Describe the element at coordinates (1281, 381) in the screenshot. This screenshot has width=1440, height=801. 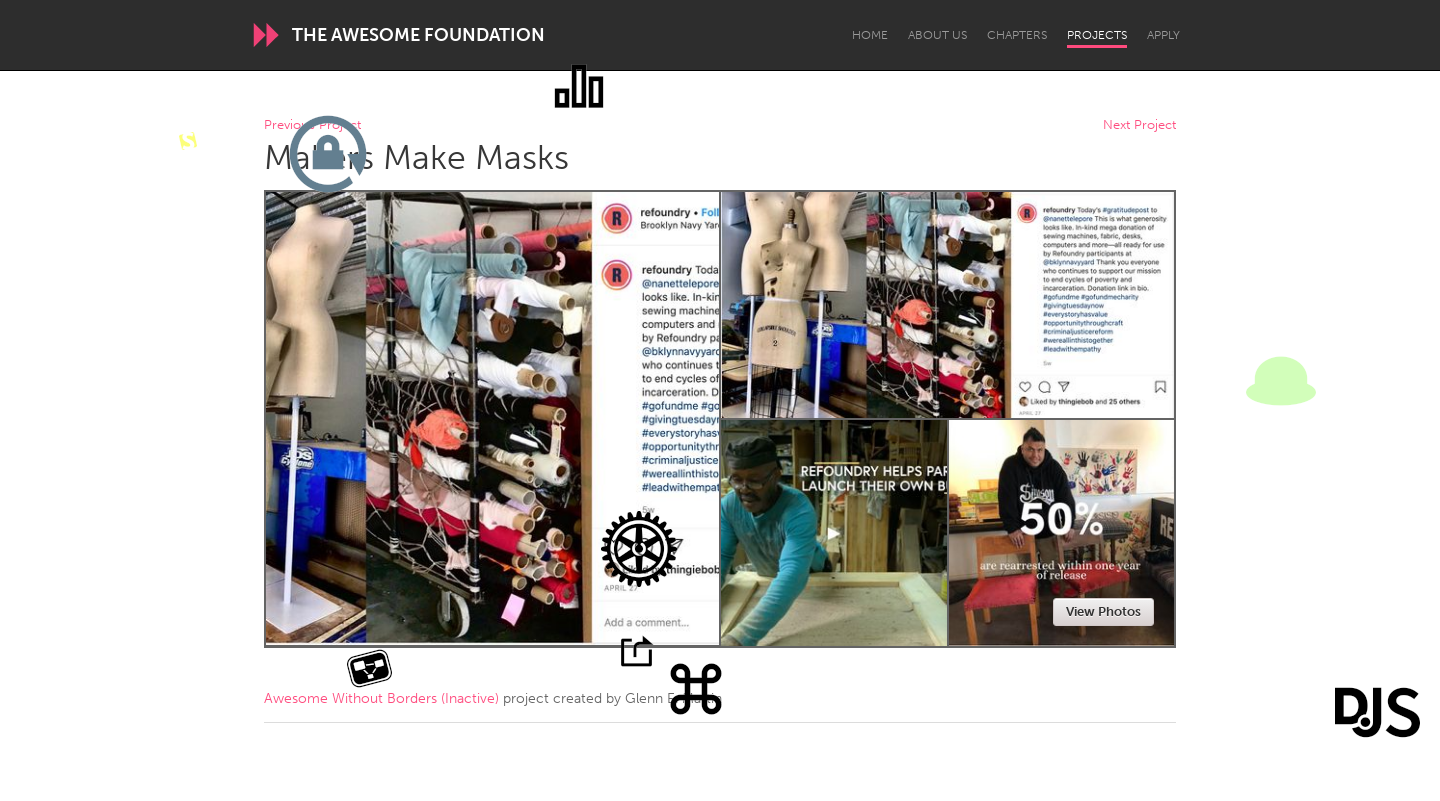
I see `open Alfred app` at that location.